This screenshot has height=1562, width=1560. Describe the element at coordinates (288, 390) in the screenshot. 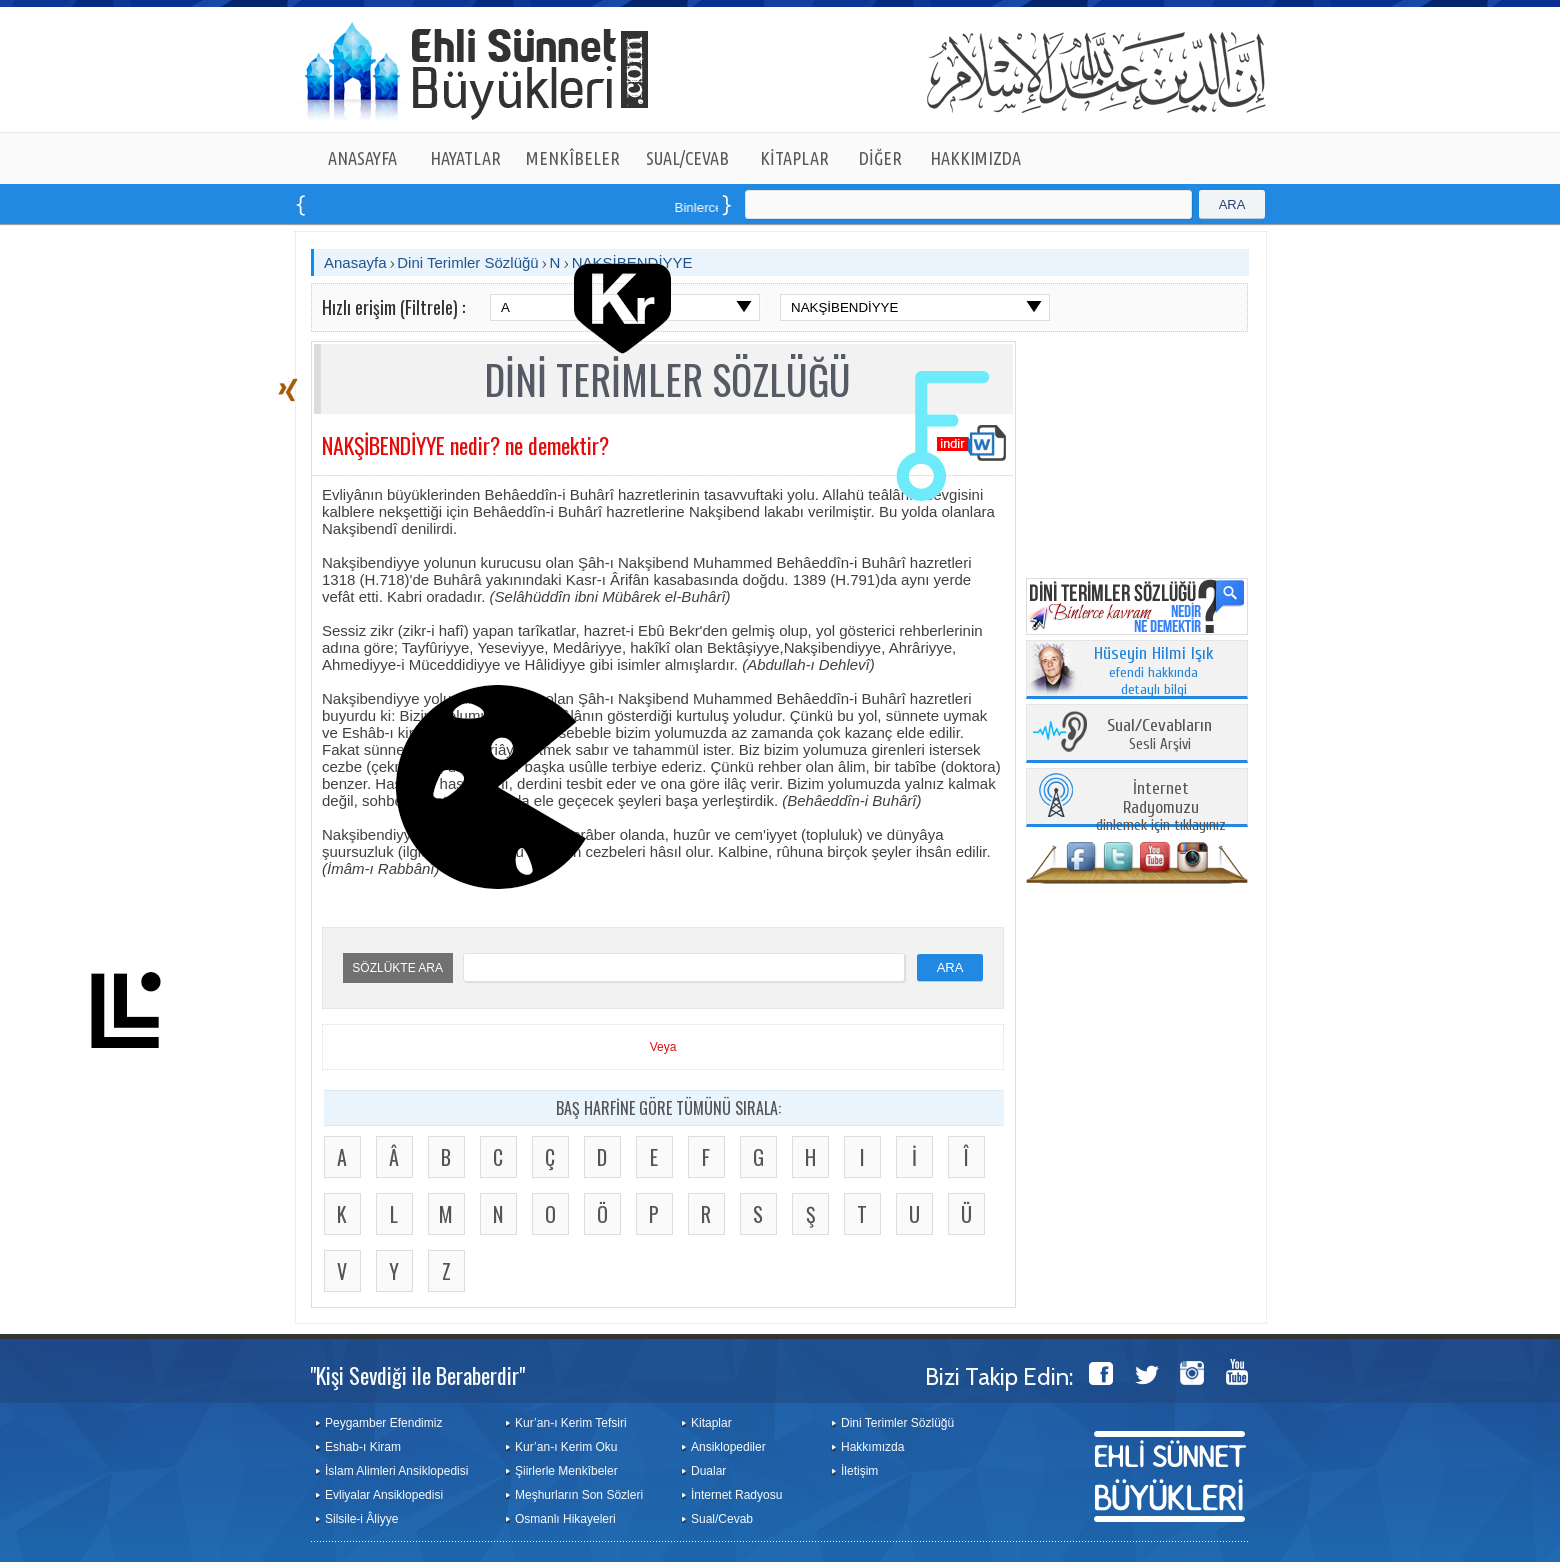

I see `link to xing professional network profile` at that location.